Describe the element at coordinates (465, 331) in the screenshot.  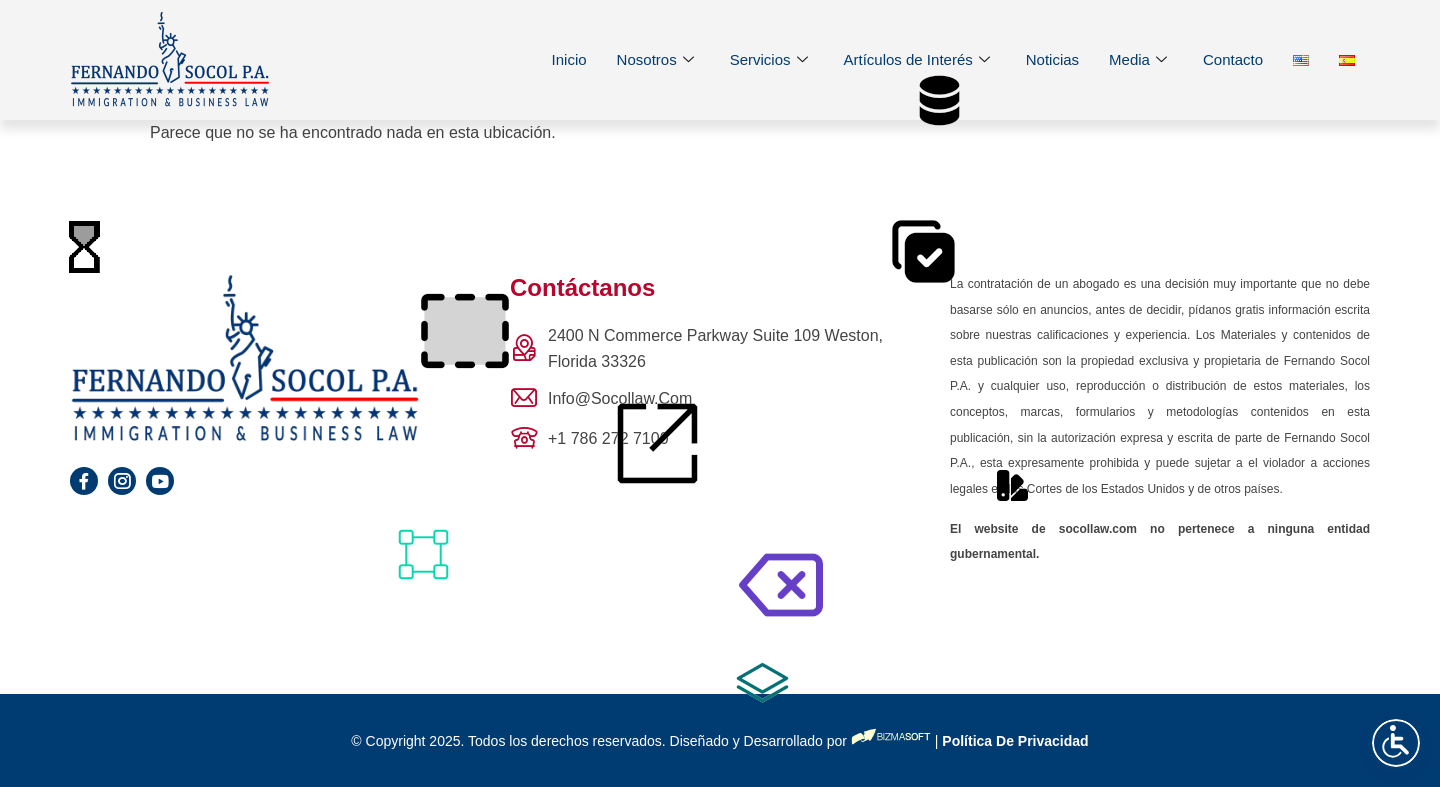
I see `select or crop a region` at that location.